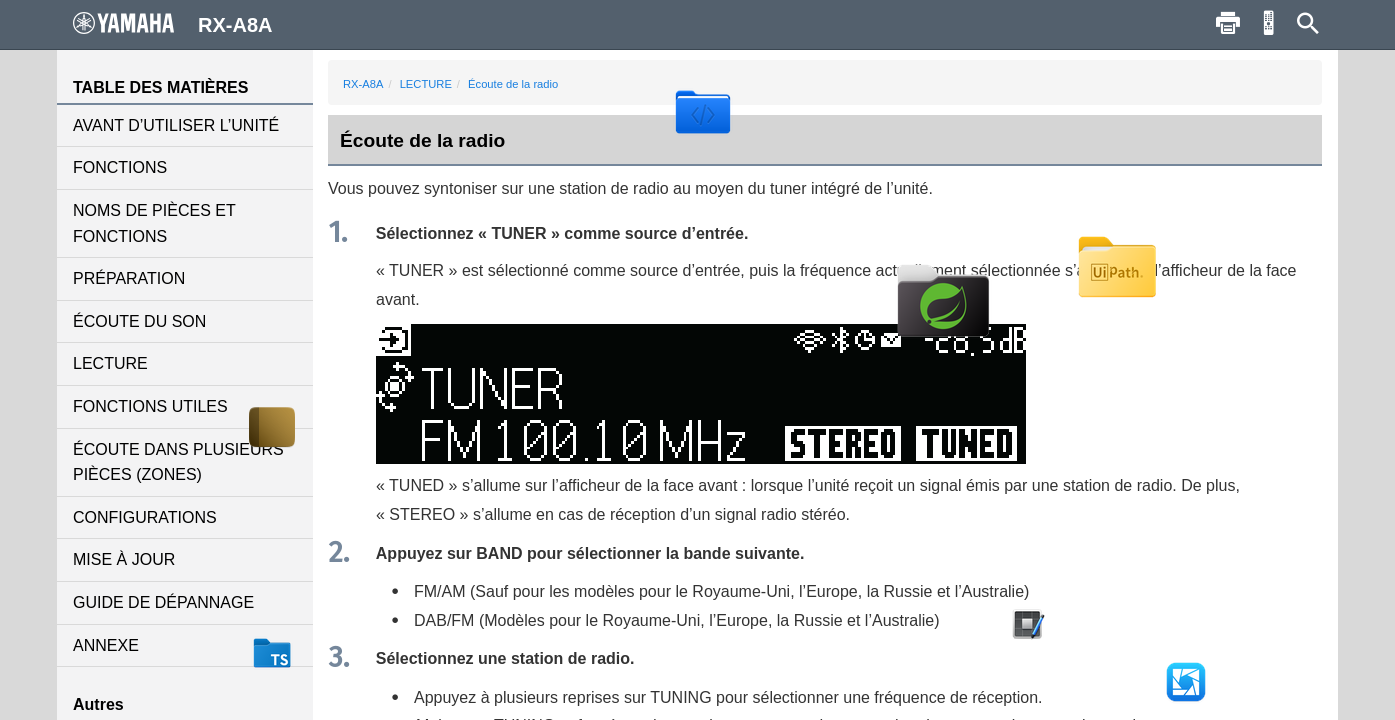 This screenshot has width=1395, height=720. I want to click on access your desktop folder, so click(272, 426).